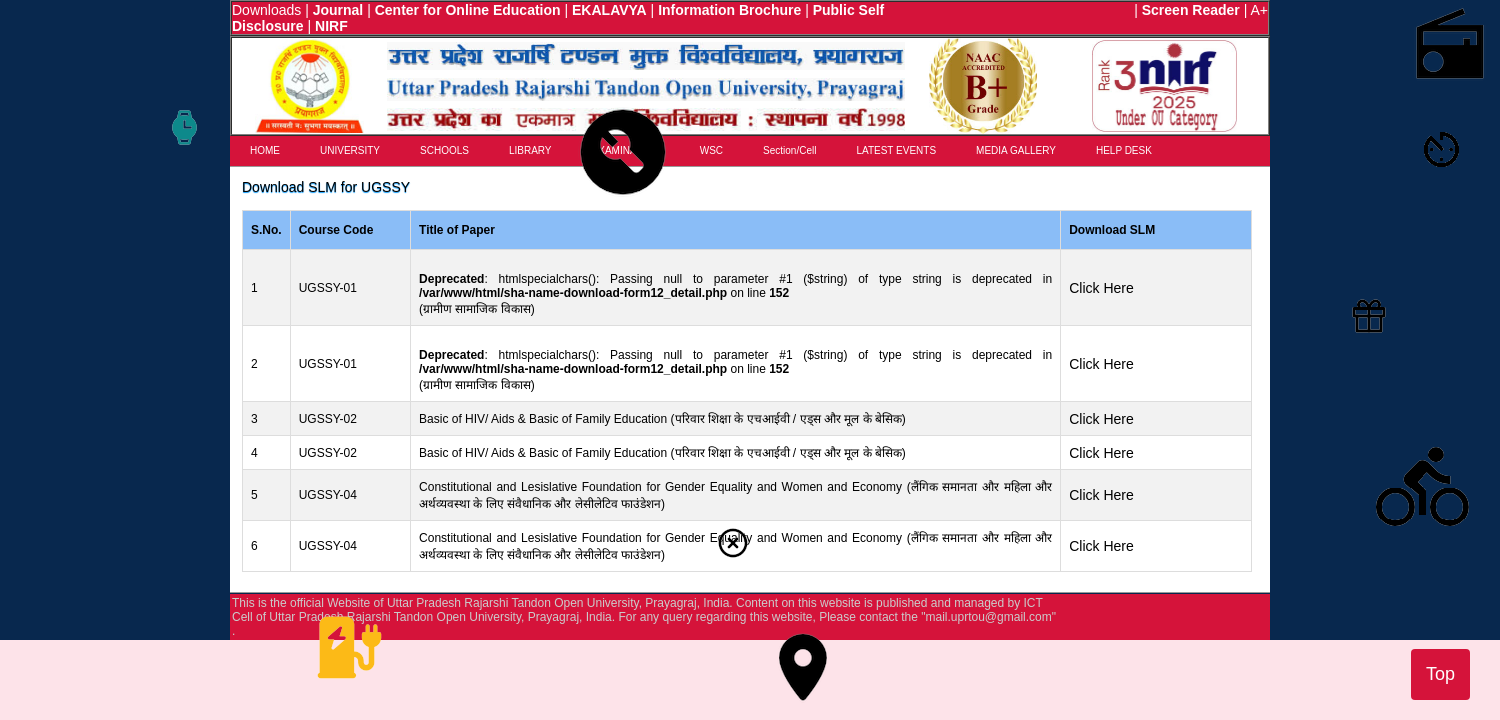 The image size is (1500, 720). What do you see at coordinates (1450, 45) in the screenshot?
I see `open radio or audio streaming` at bounding box center [1450, 45].